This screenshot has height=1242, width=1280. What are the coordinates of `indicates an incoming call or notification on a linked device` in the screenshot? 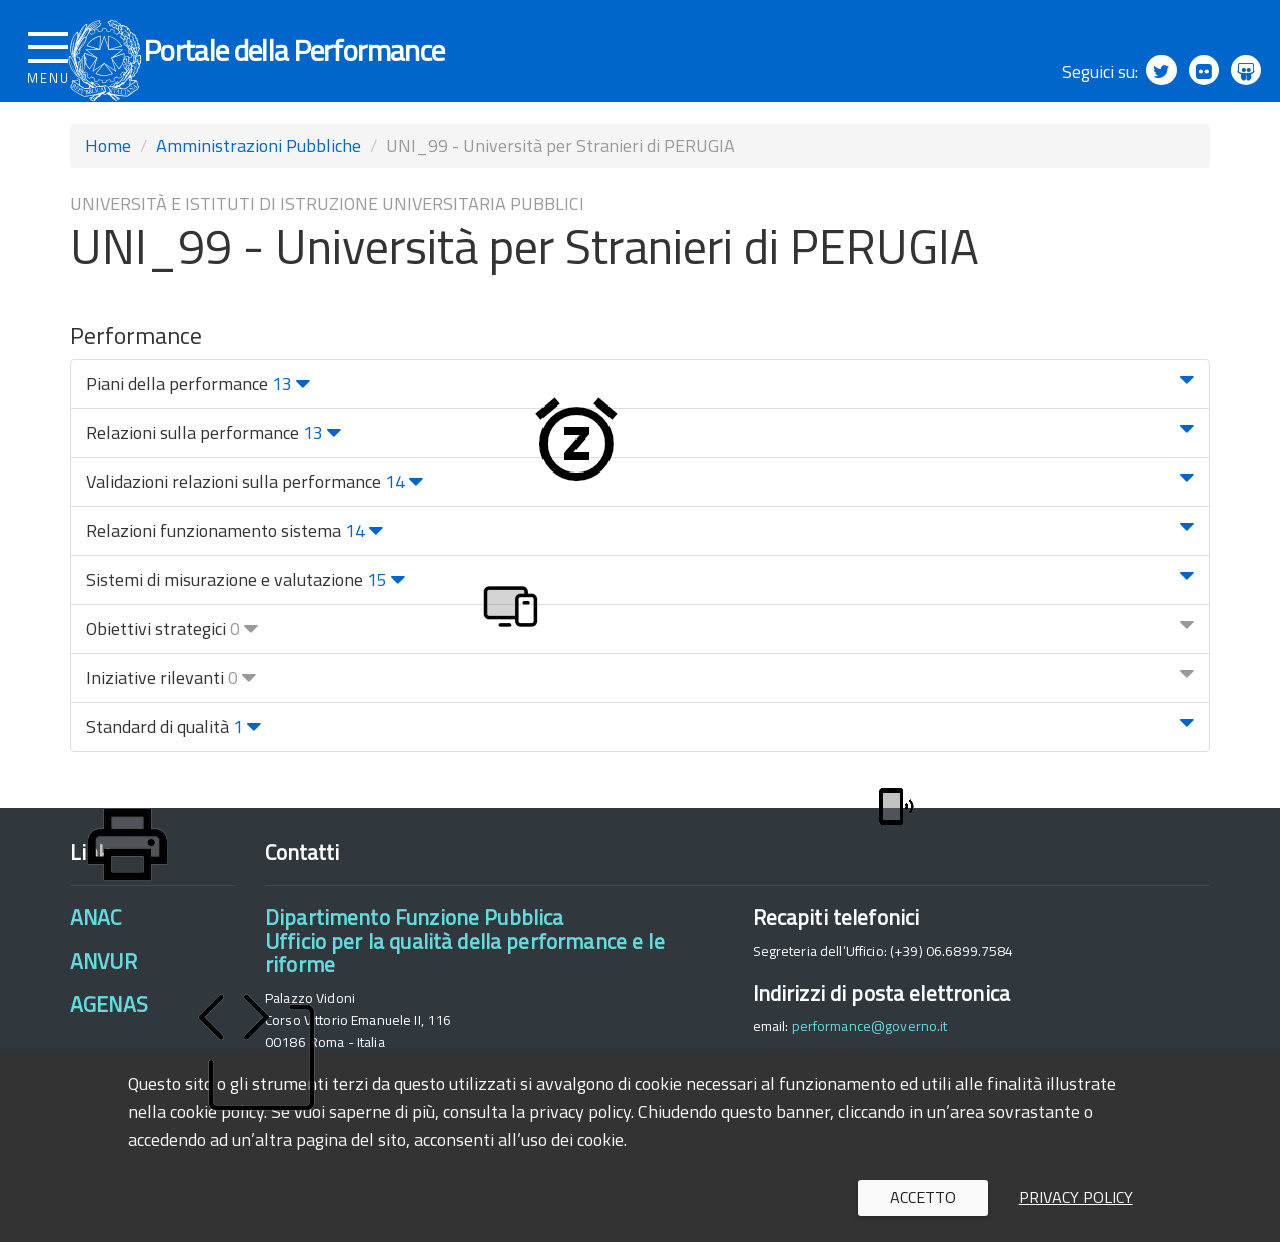 It's located at (896, 806).